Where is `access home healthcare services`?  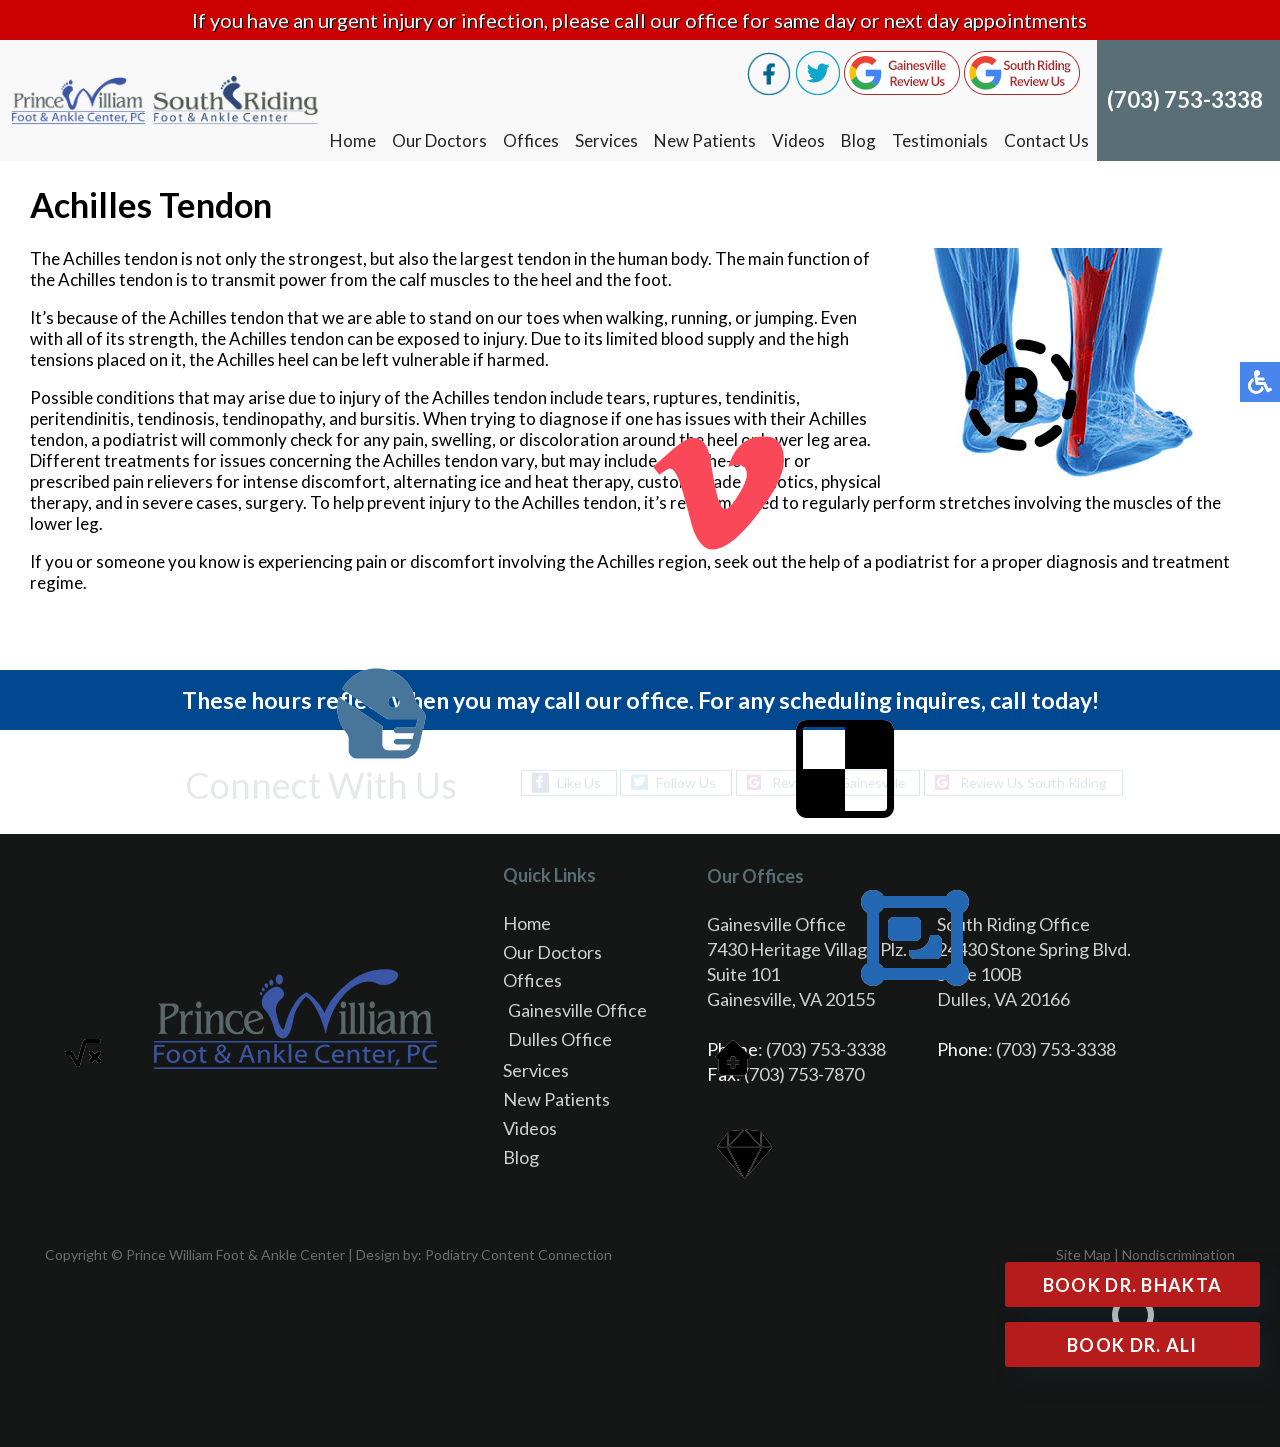 access home healthcare services is located at coordinates (733, 1058).